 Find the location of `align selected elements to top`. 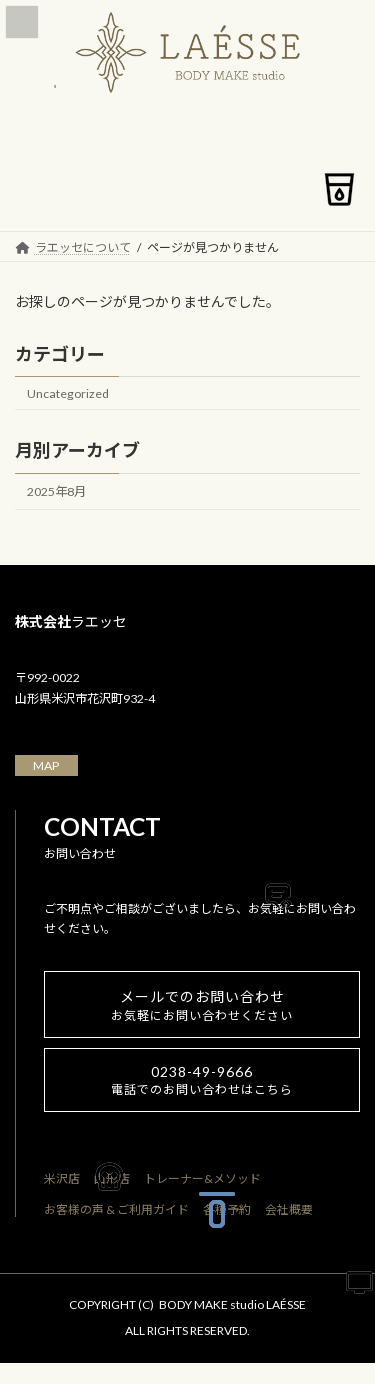

align selected elements to top is located at coordinates (217, 1210).